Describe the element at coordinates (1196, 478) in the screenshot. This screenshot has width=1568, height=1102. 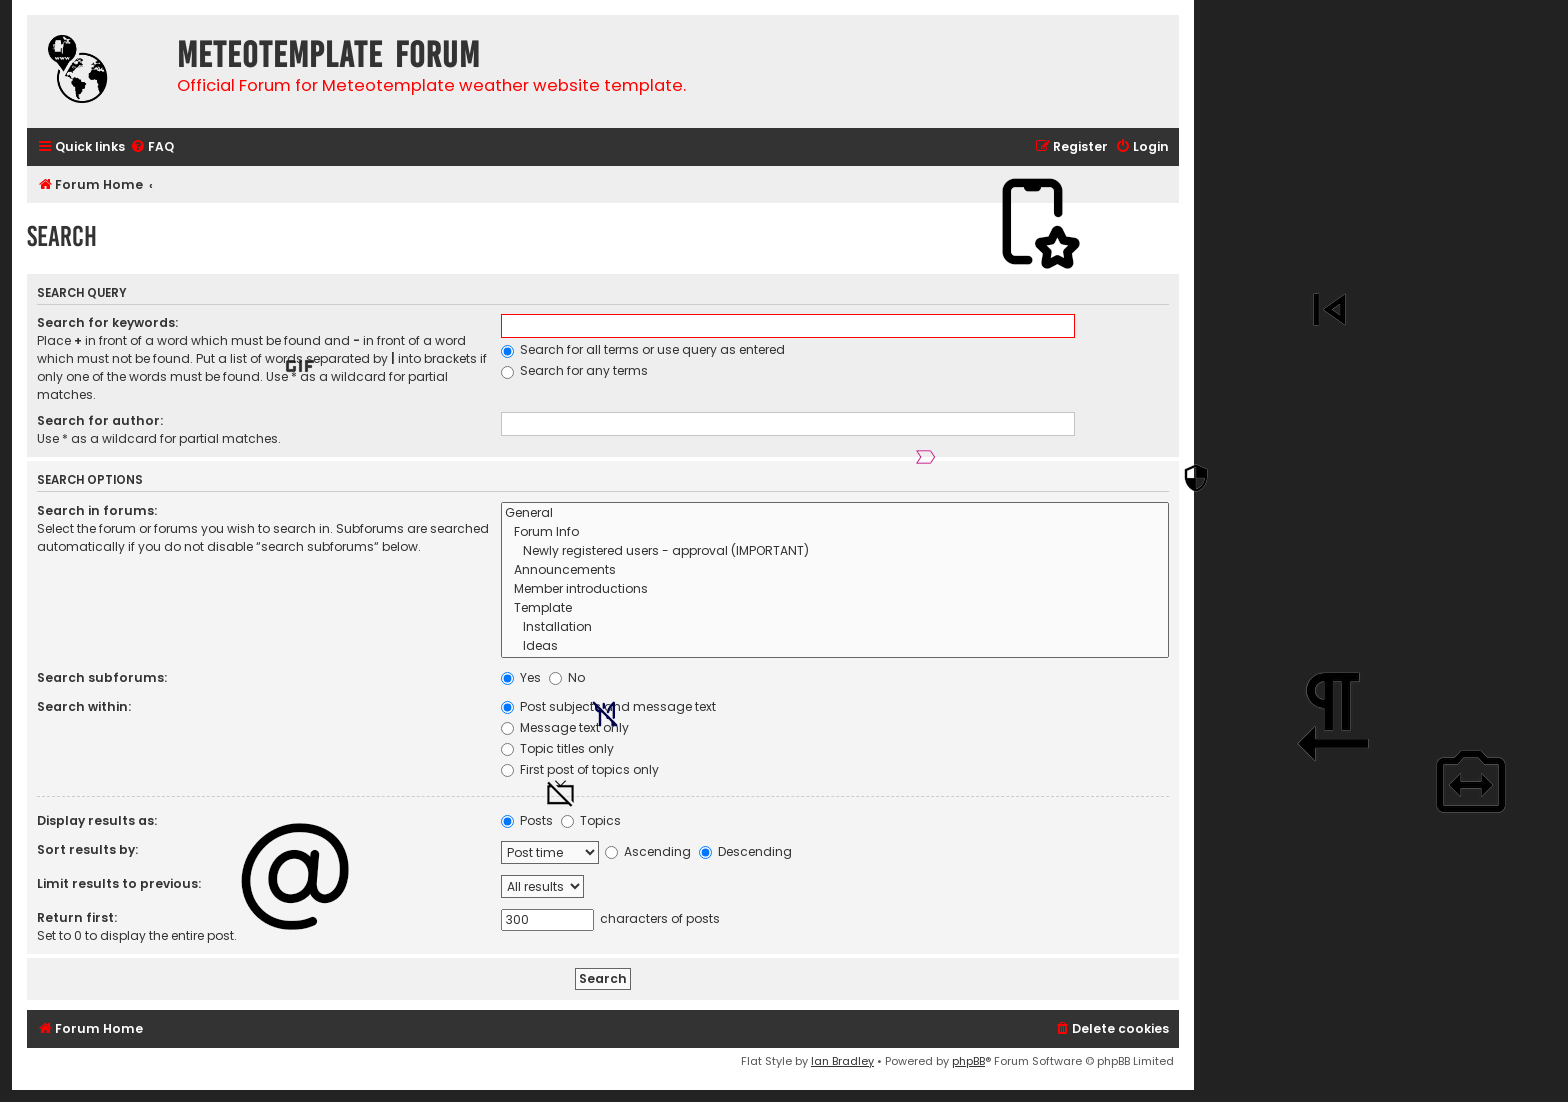
I see `access security settings` at that location.